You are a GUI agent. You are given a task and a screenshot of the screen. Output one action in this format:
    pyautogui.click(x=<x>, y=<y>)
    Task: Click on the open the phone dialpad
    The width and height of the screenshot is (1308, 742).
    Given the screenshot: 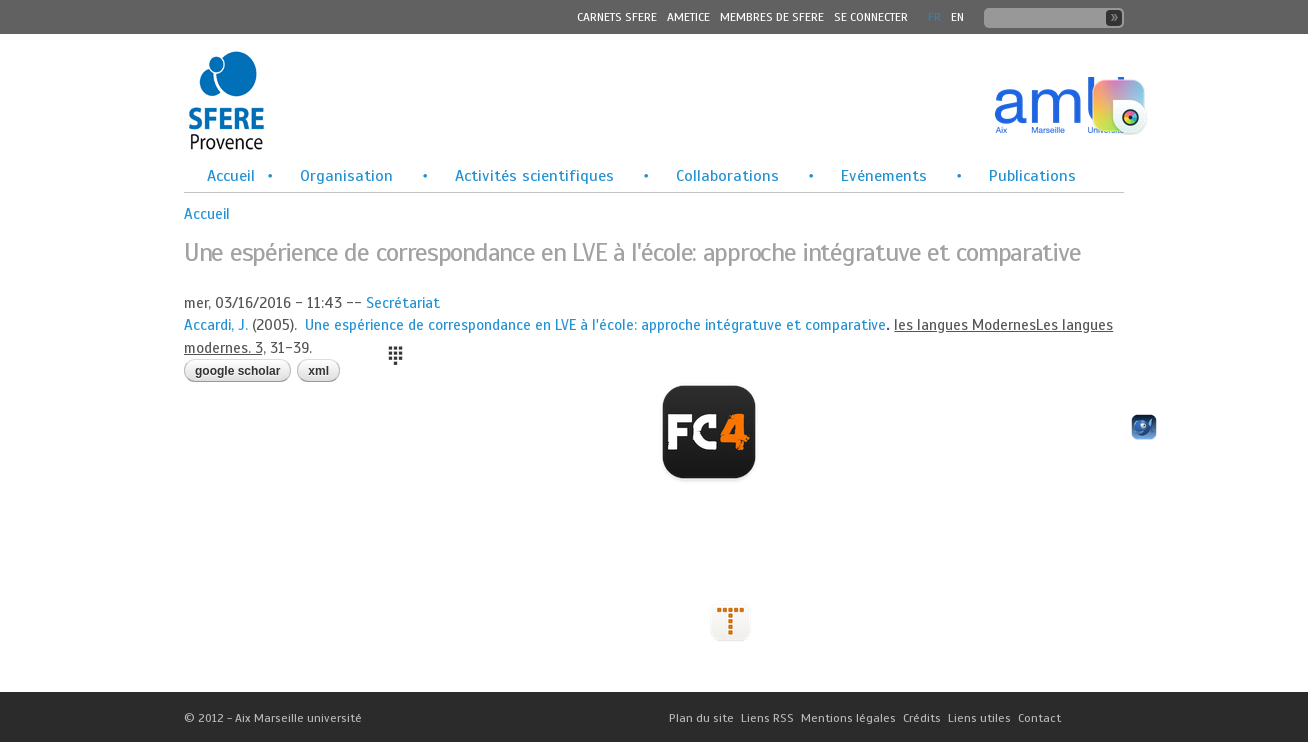 What is the action you would take?
    pyautogui.click(x=395, y=356)
    